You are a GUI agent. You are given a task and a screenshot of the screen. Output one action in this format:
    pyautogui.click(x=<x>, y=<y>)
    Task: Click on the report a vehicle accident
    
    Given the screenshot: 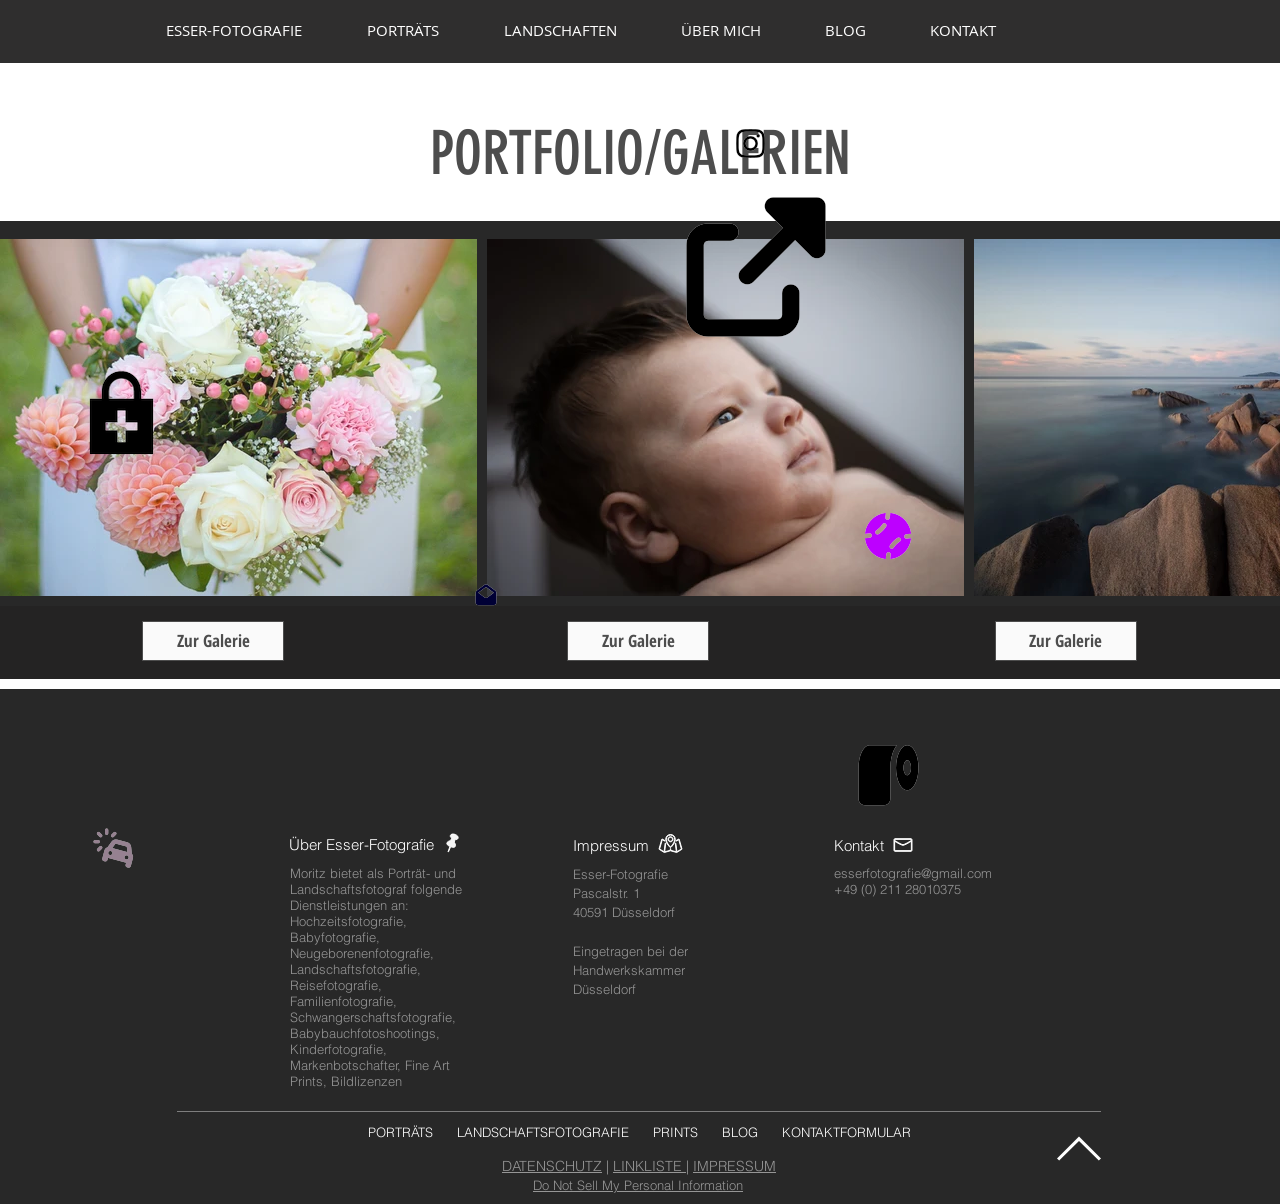 What is the action you would take?
    pyautogui.click(x=114, y=849)
    